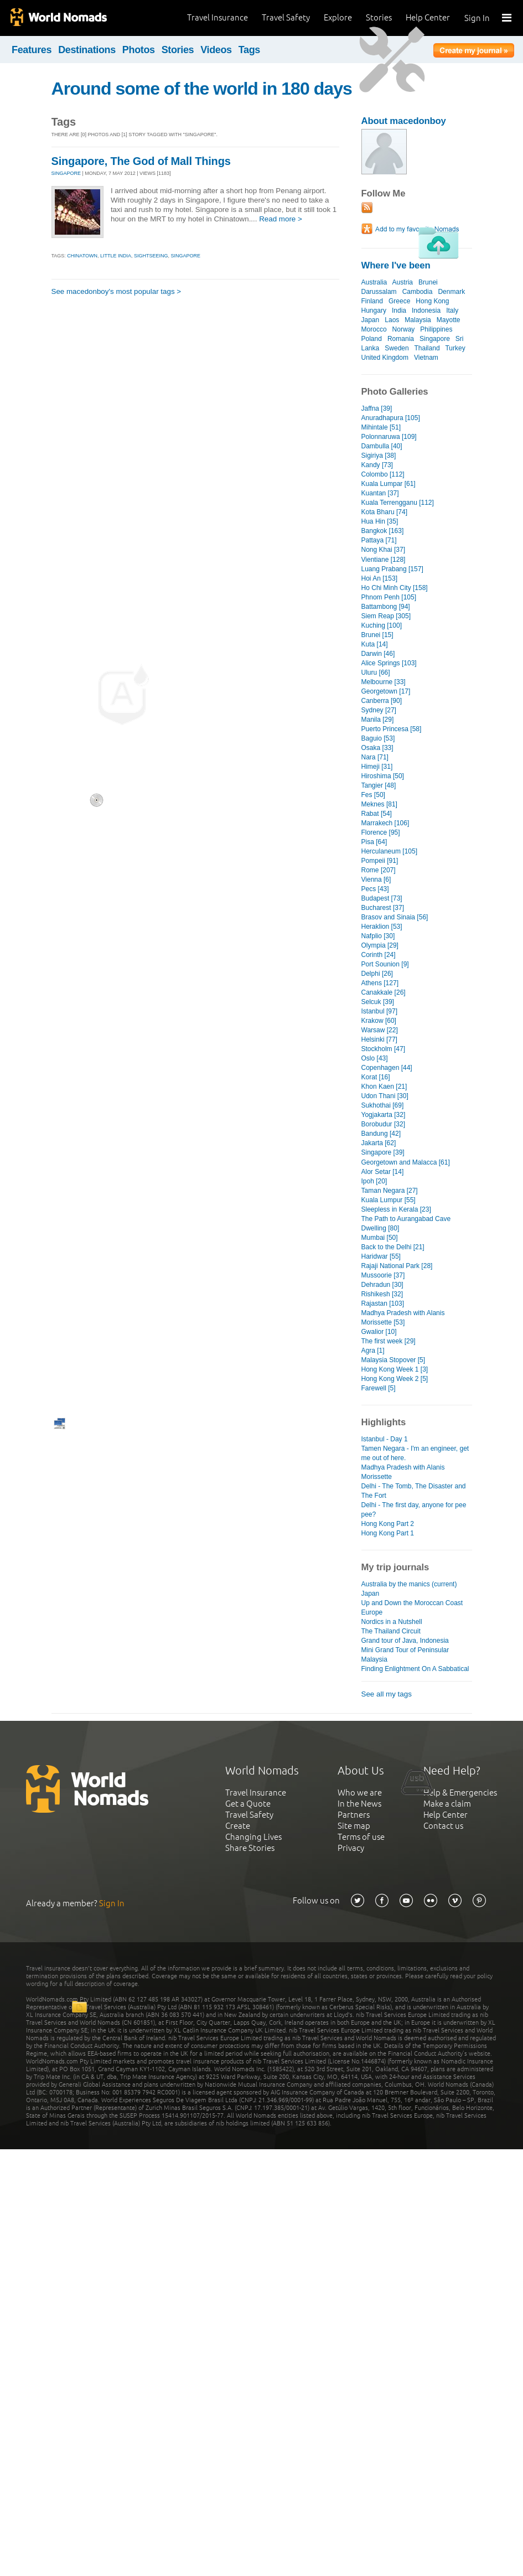 This screenshot has width=523, height=2576. What do you see at coordinates (123, 694) in the screenshot?
I see `switch to keyboard input method` at bounding box center [123, 694].